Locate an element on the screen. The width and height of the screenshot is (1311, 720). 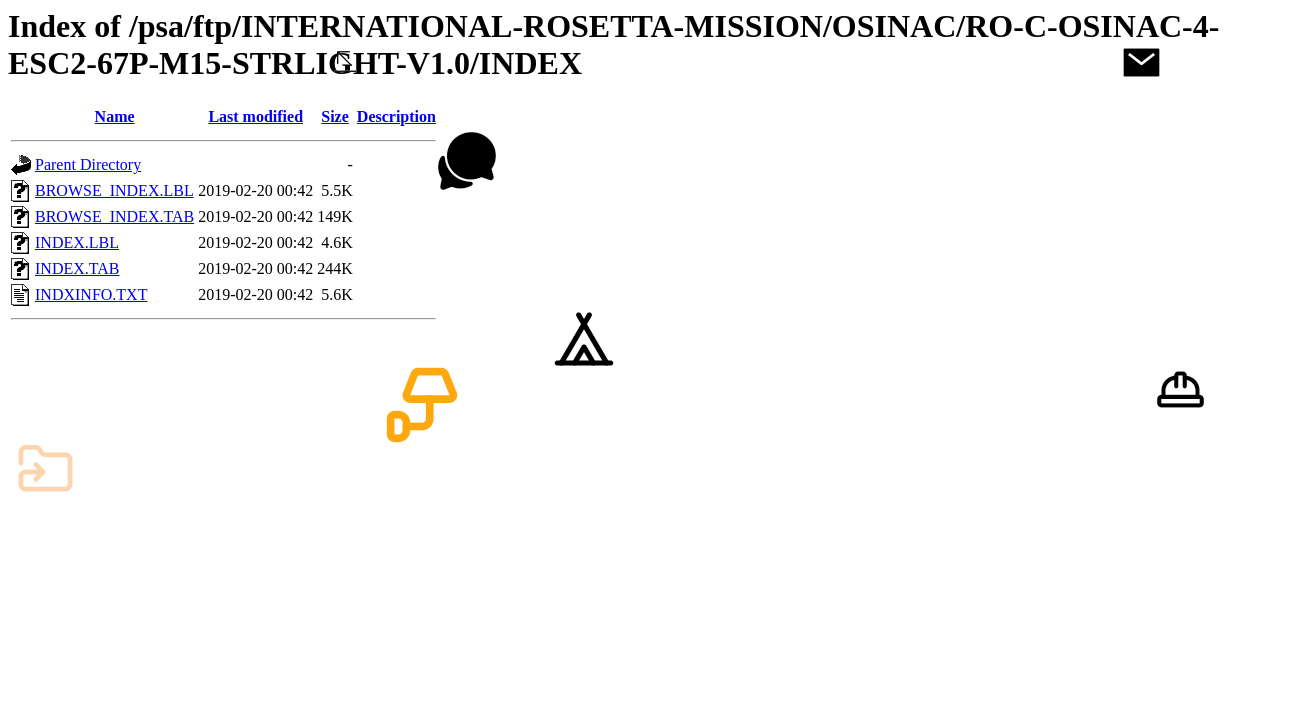
open your email inbox is located at coordinates (1141, 62).